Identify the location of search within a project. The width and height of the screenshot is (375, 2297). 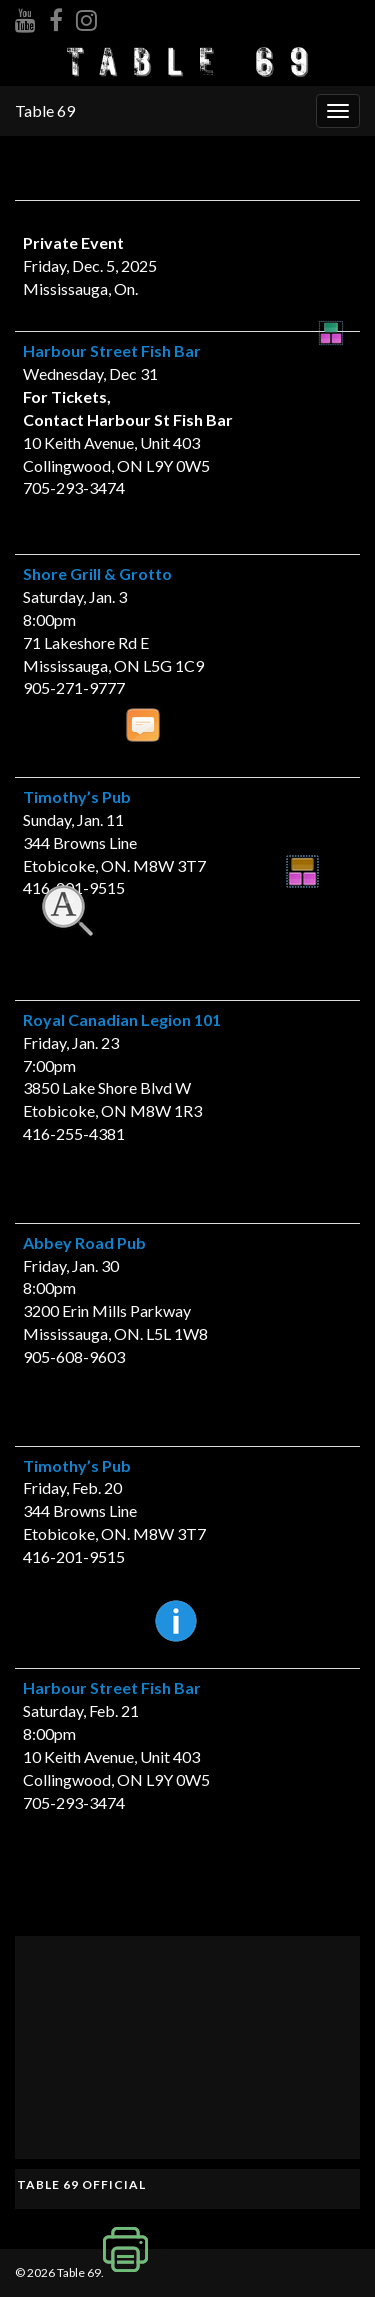
(67, 910).